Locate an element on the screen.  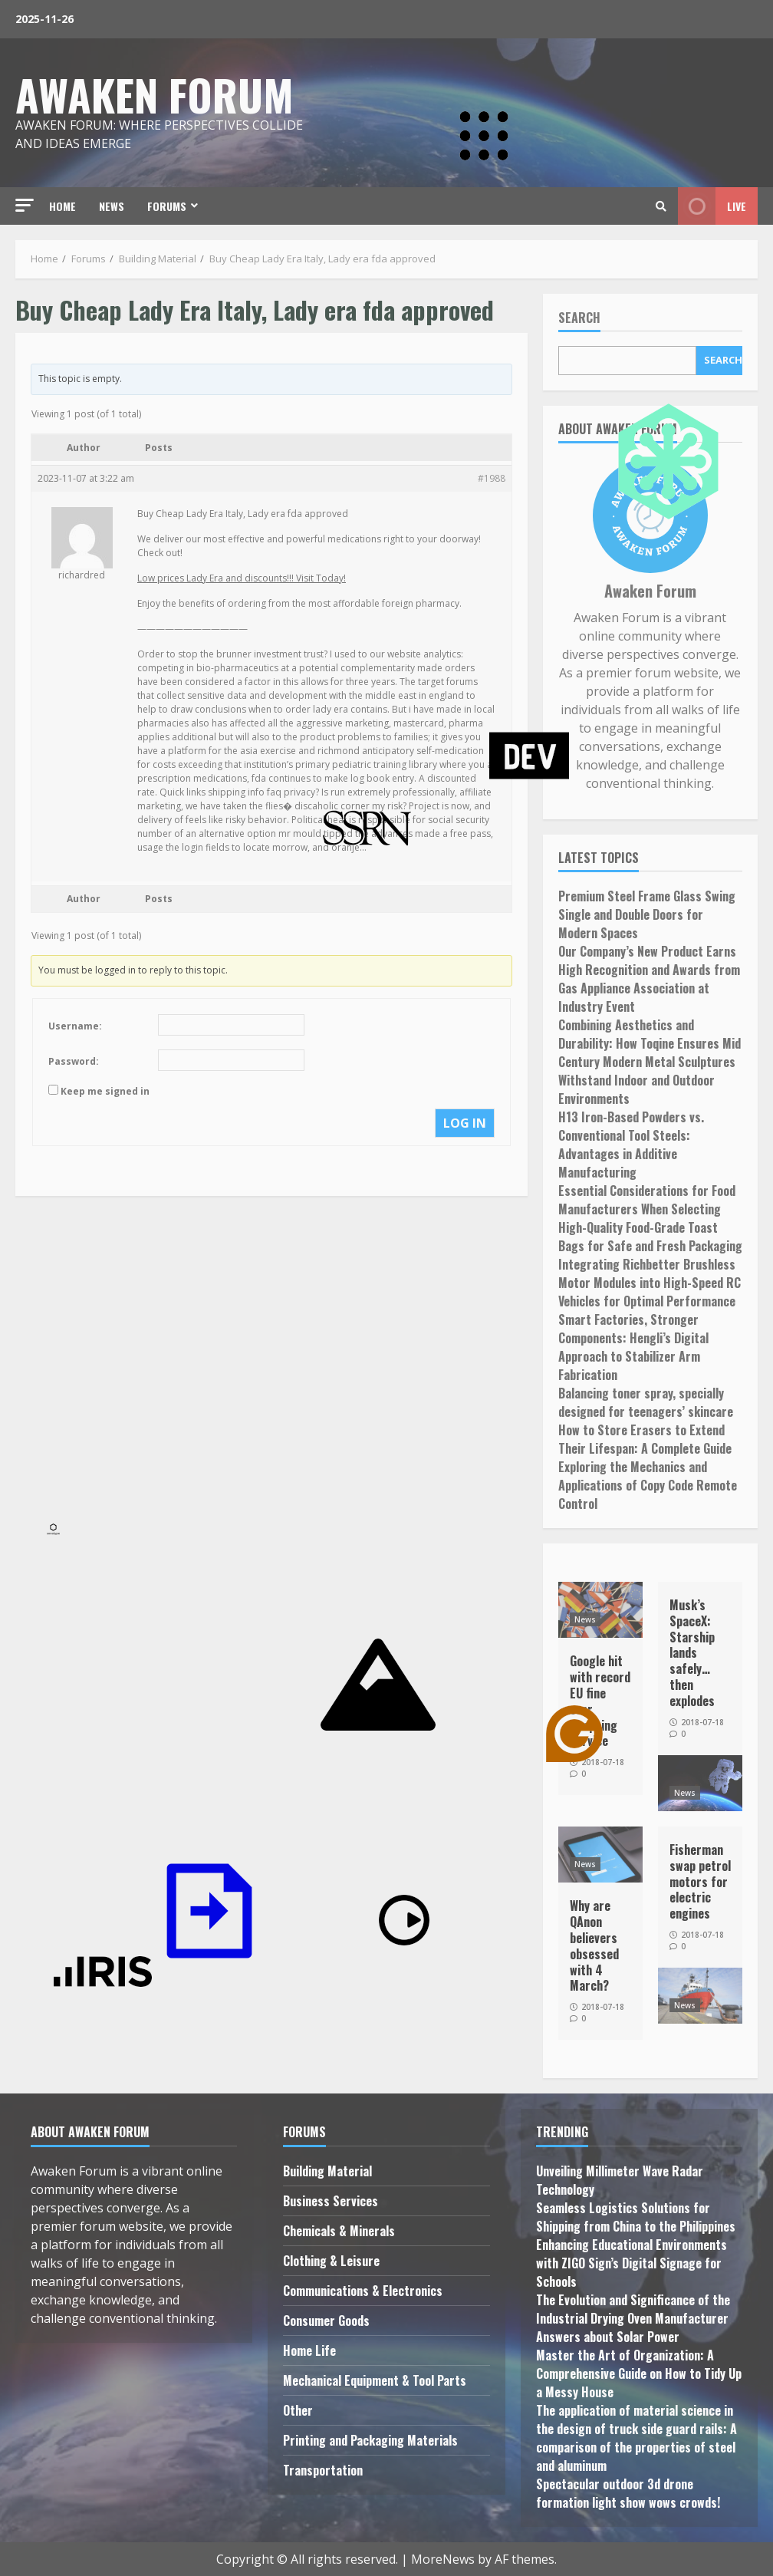
visit the DEV Community platform is located at coordinates (529, 756).